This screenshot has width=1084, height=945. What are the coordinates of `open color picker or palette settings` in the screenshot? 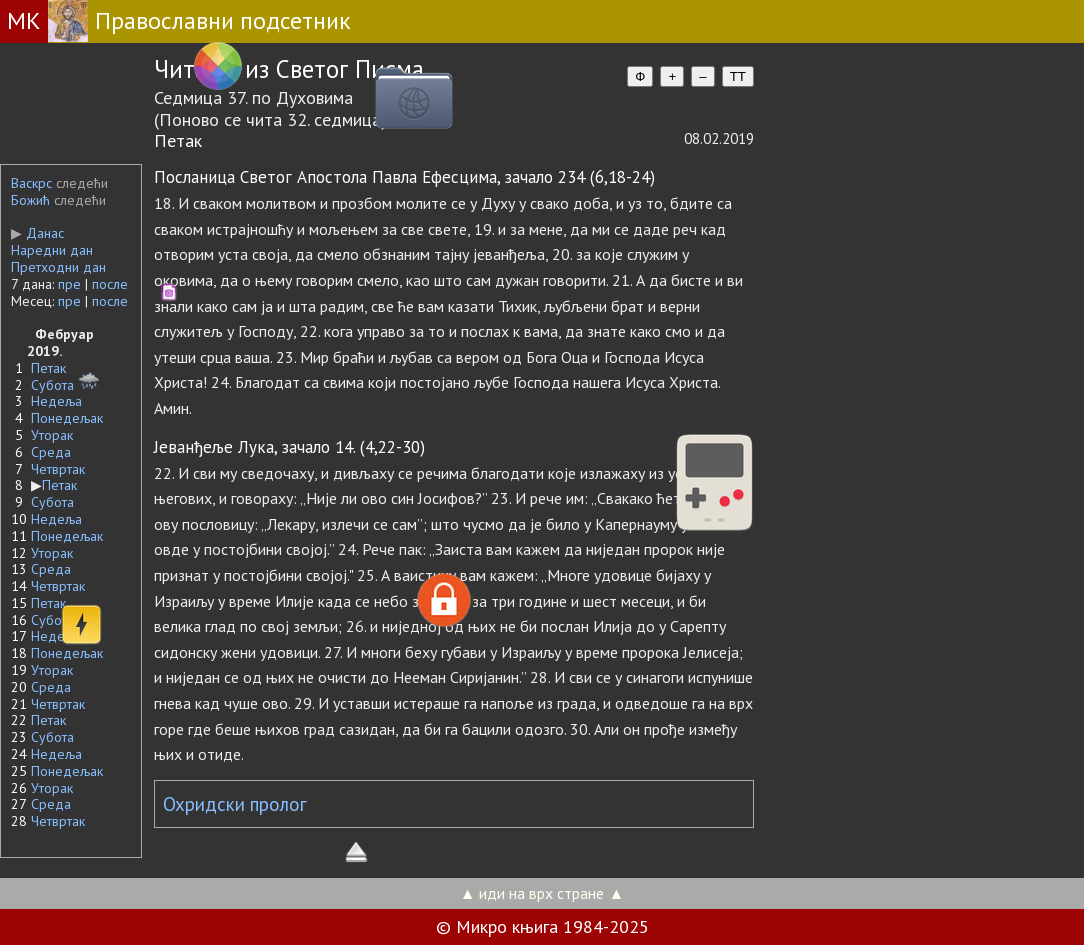 It's located at (218, 66).